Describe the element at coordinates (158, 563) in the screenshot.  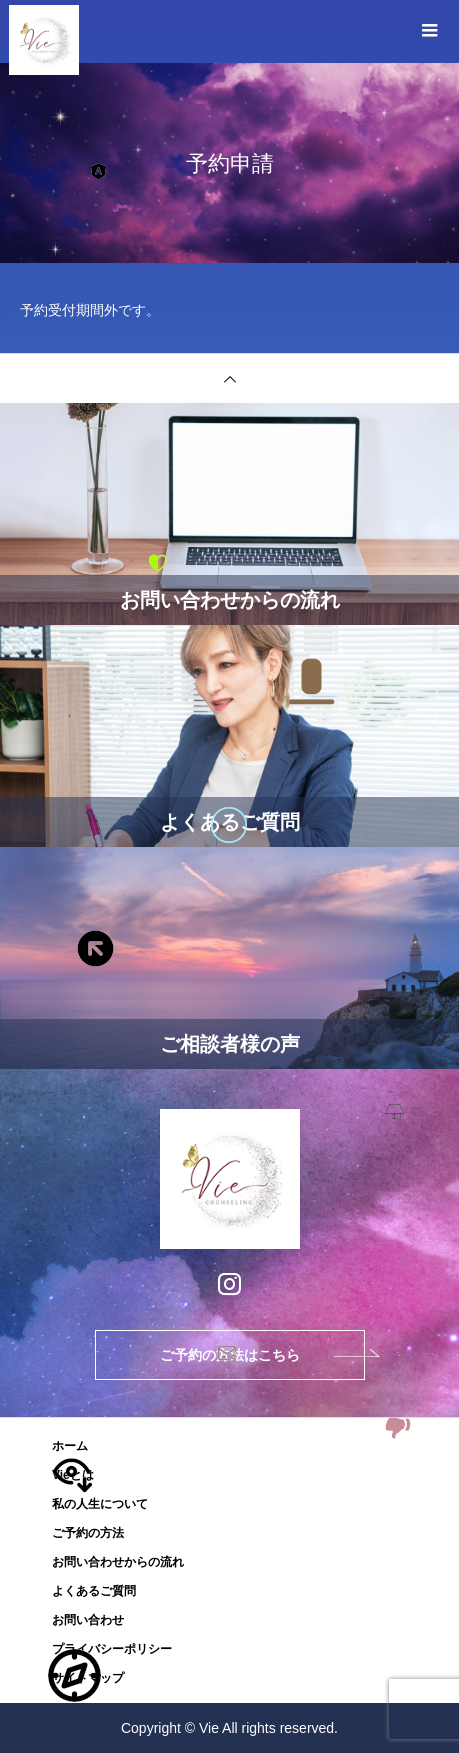
I see `indicates partial like or favorite status` at that location.